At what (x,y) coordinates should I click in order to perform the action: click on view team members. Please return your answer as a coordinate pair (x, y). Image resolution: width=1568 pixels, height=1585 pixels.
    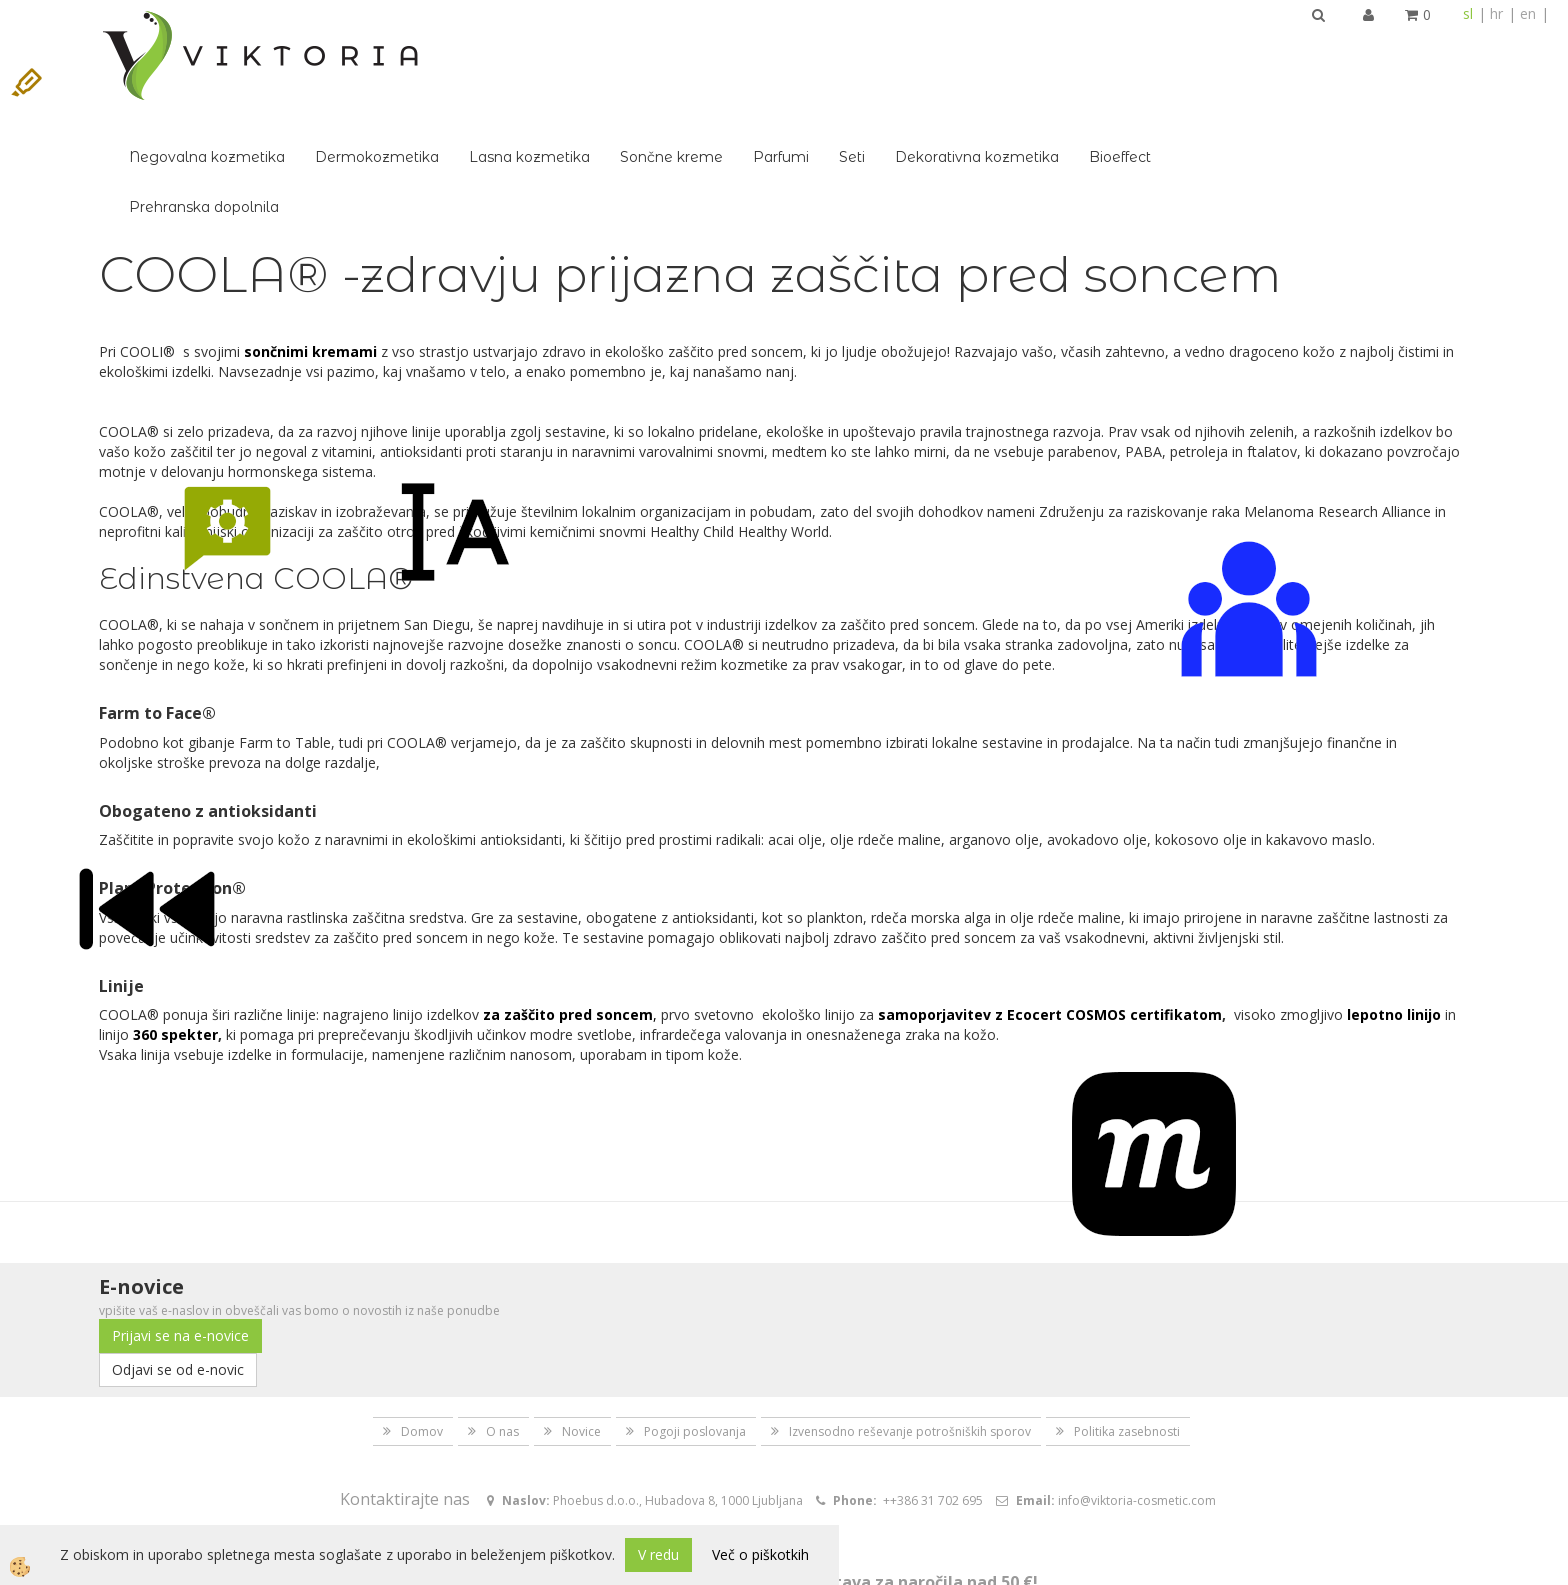
    Looking at the image, I should click on (1249, 609).